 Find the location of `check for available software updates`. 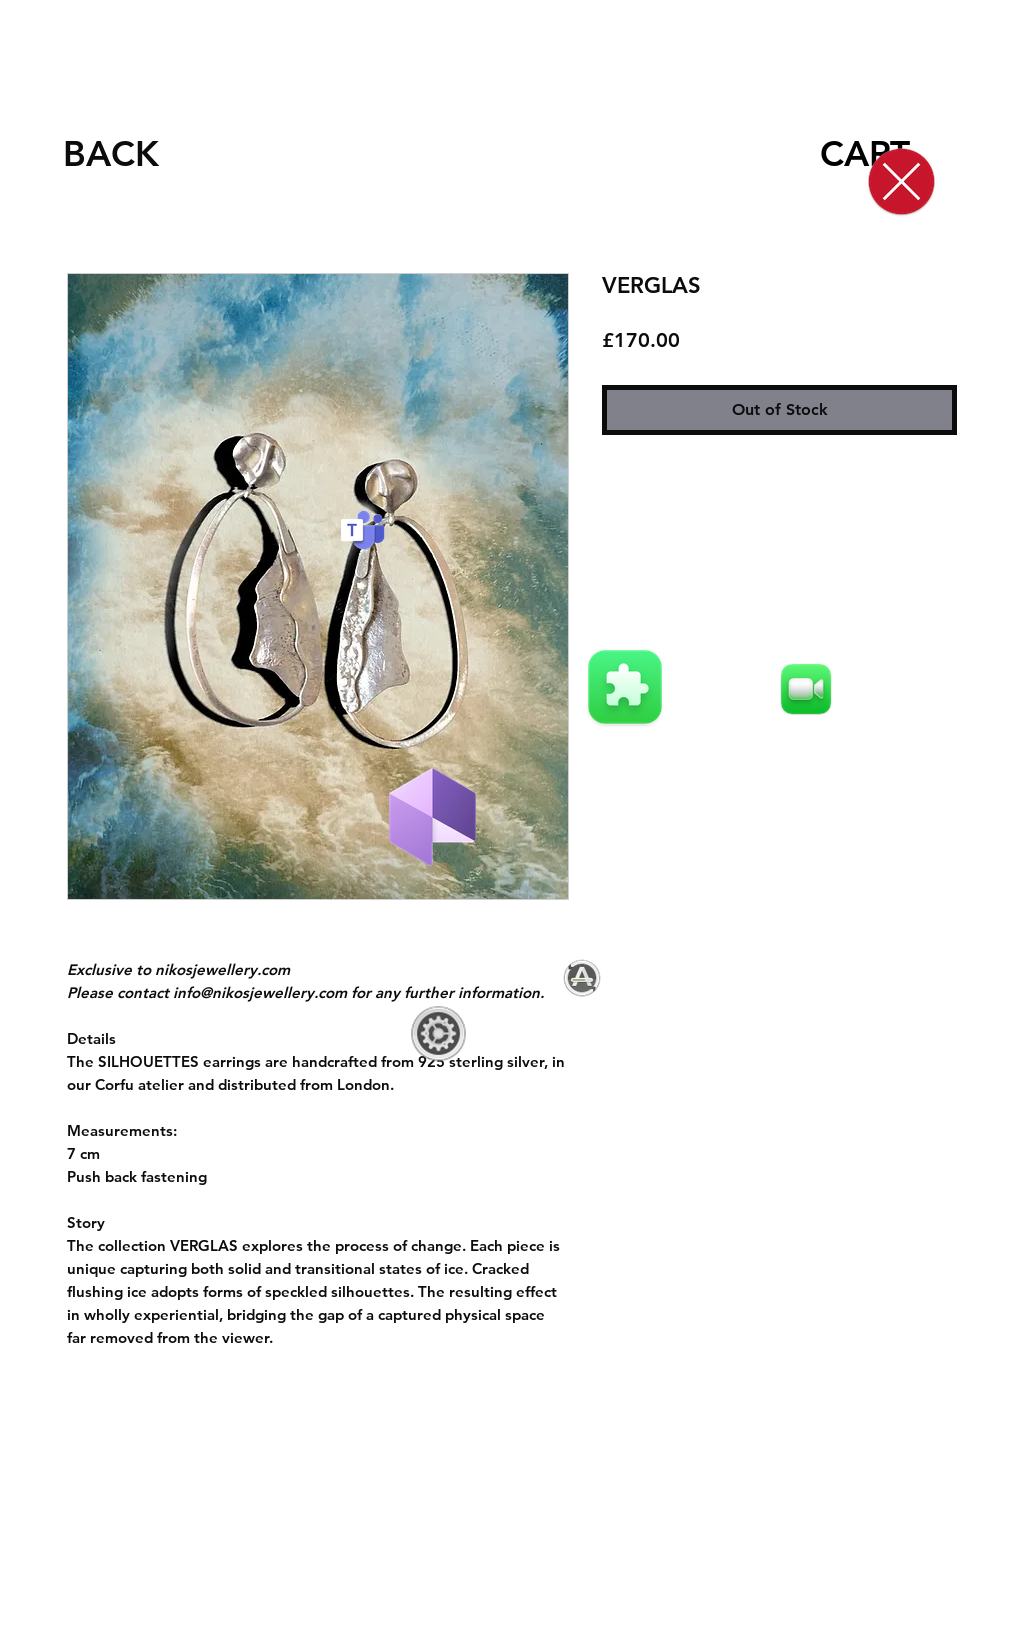

check for available software updates is located at coordinates (582, 978).